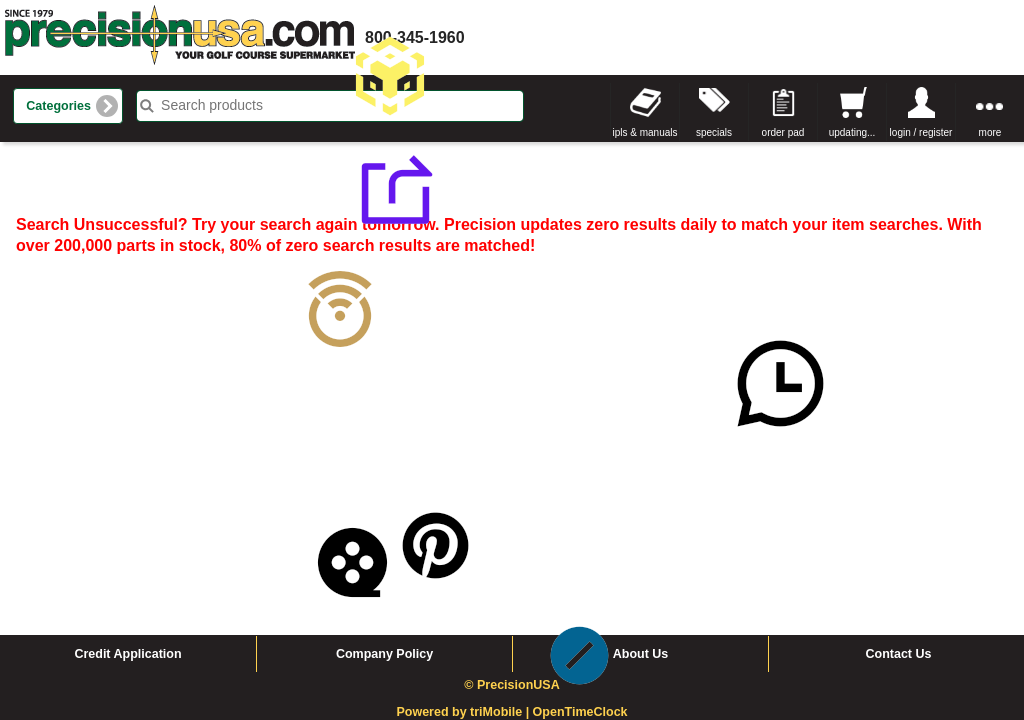 The height and width of the screenshot is (720, 1024). Describe the element at coordinates (340, 309) in the screenshot. I see `OpenWrt router firmware logo` at that location.